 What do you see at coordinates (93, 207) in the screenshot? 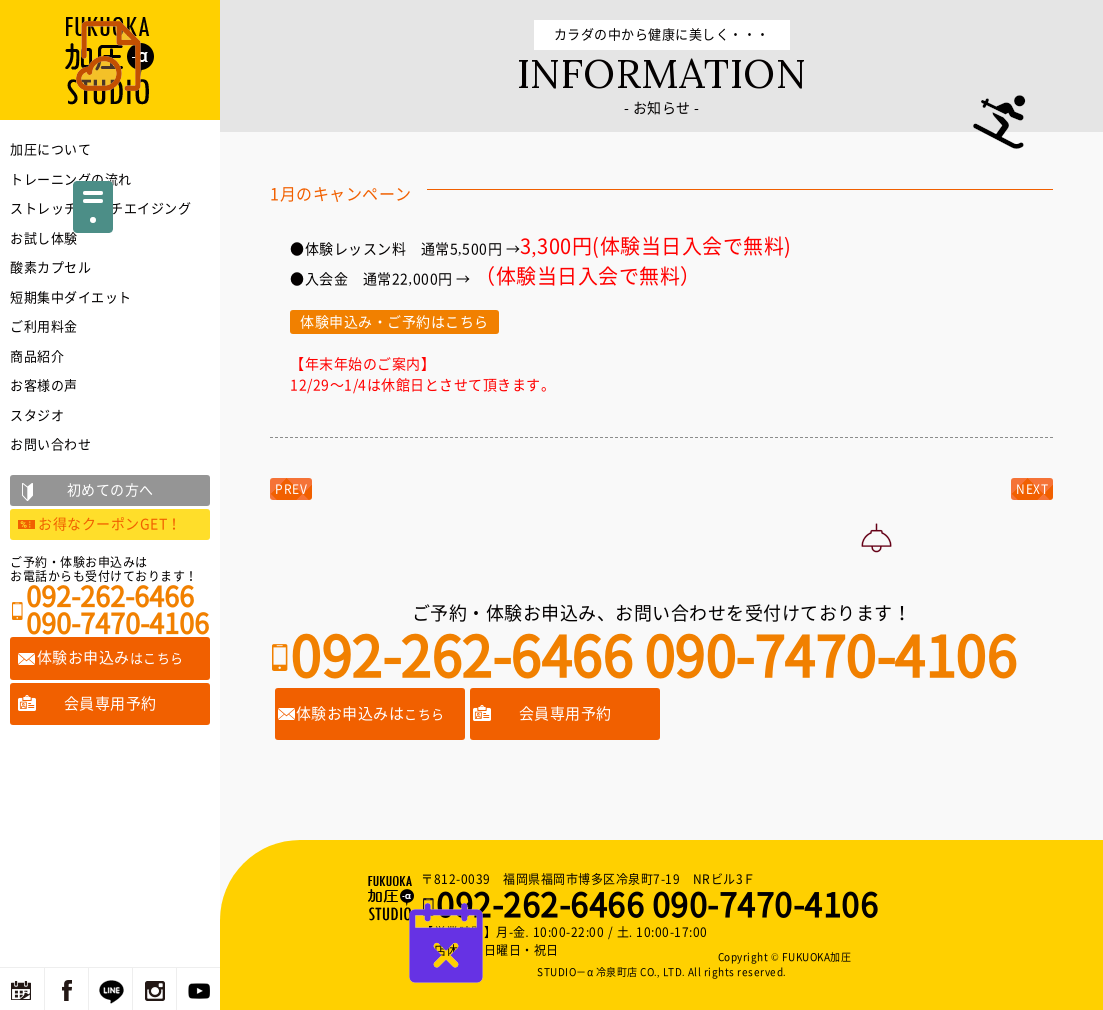
I see `access server or desktop computer settings` at bounding box center [93, 207].